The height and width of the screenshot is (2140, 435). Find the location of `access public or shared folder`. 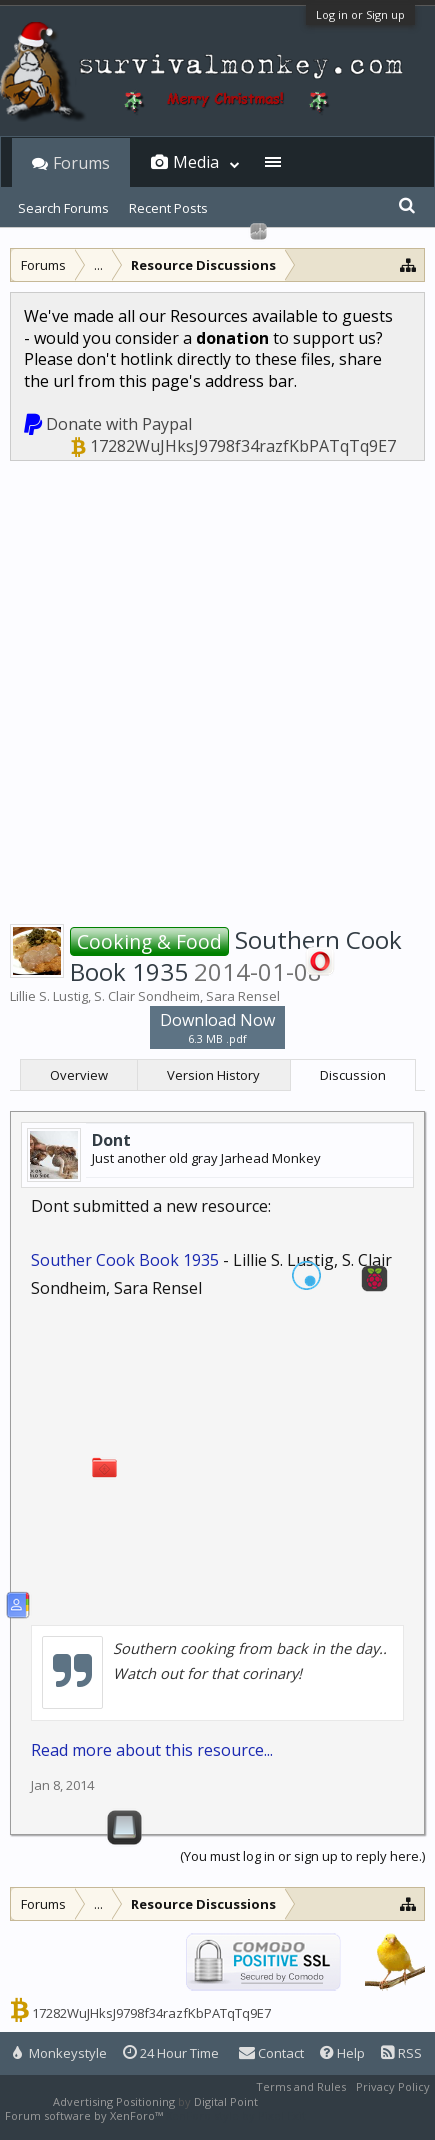

access public or shared folder is located at coordinates (104, 1467).